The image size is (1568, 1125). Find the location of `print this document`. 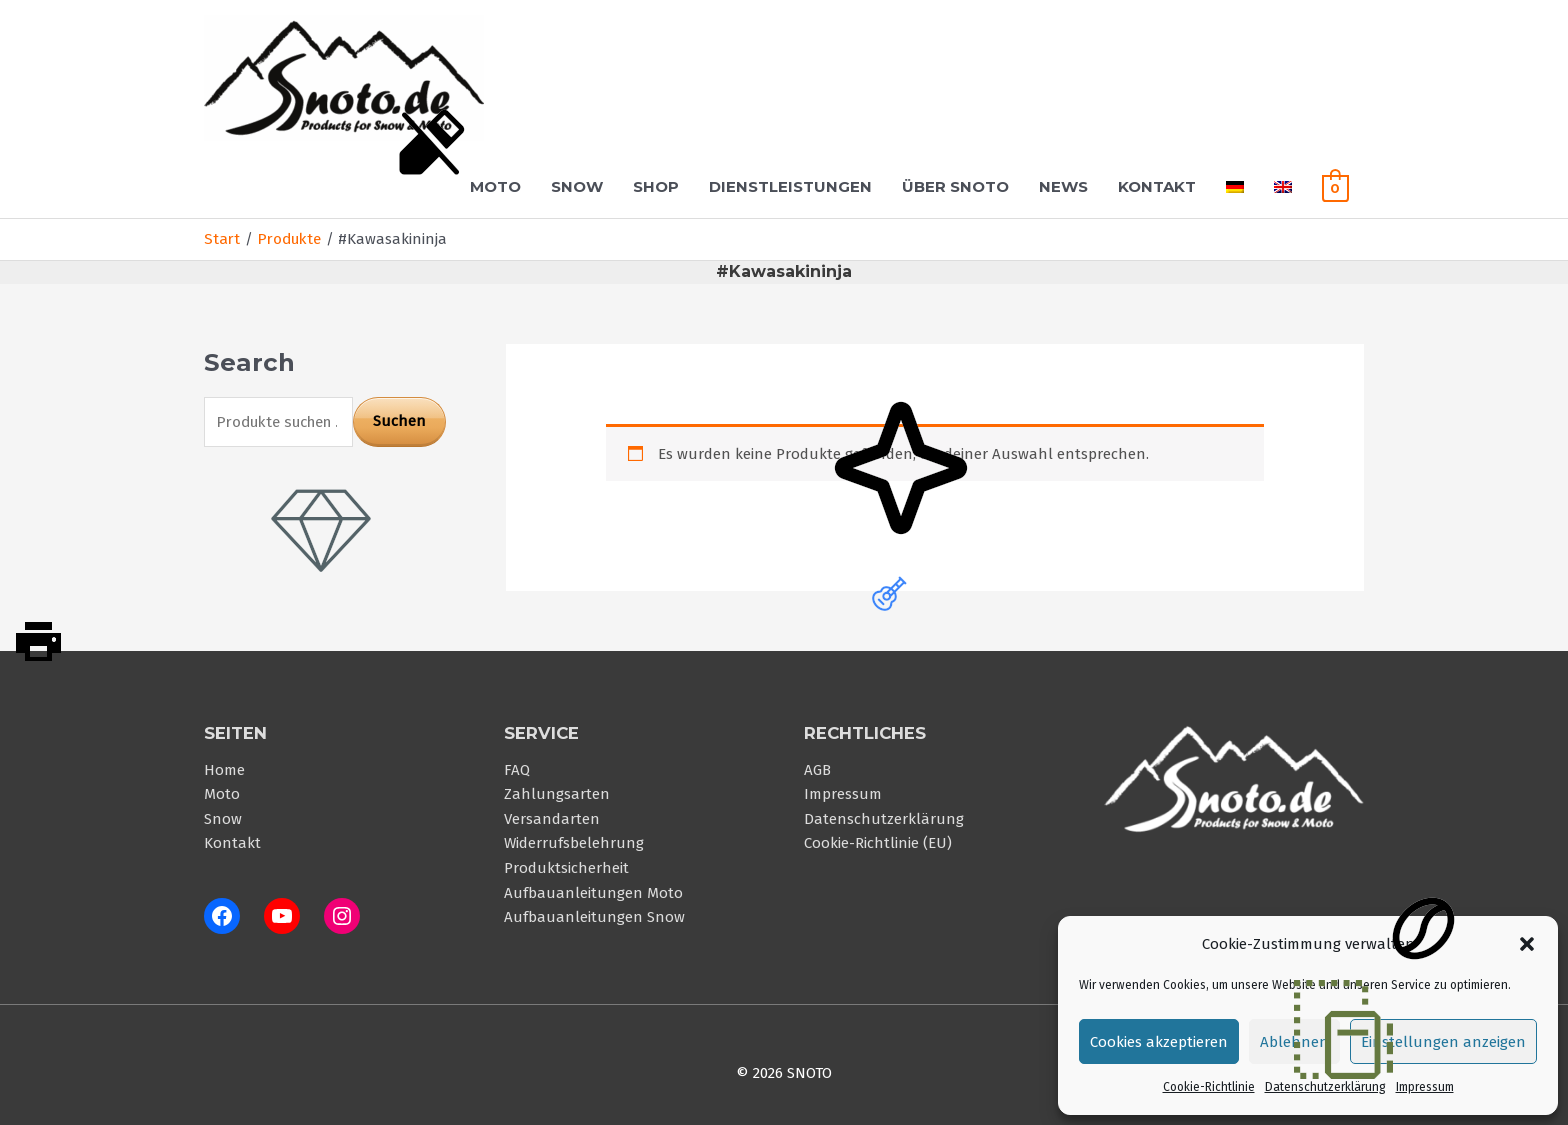

print this document is located at coordinates (38, 641).